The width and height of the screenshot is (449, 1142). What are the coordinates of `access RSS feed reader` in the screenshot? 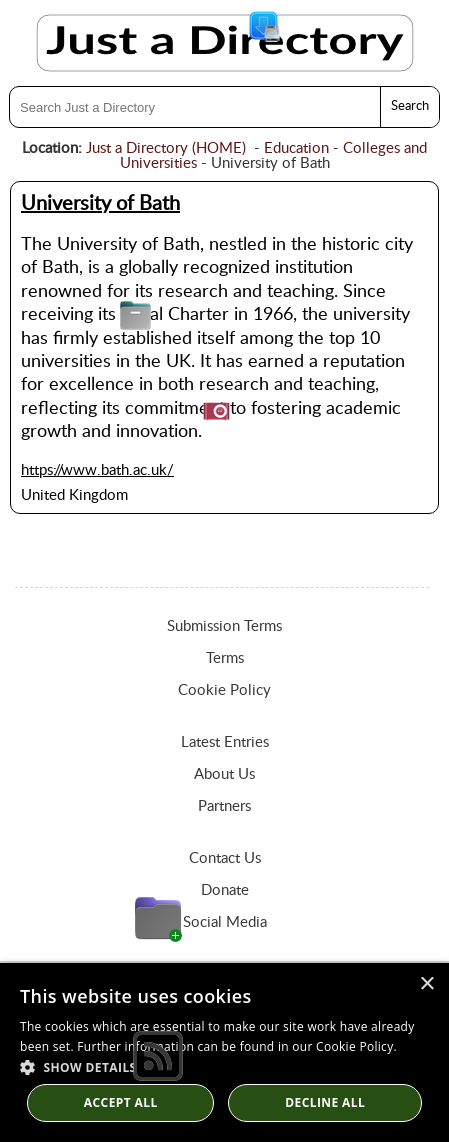 It's located at (158, 1056).